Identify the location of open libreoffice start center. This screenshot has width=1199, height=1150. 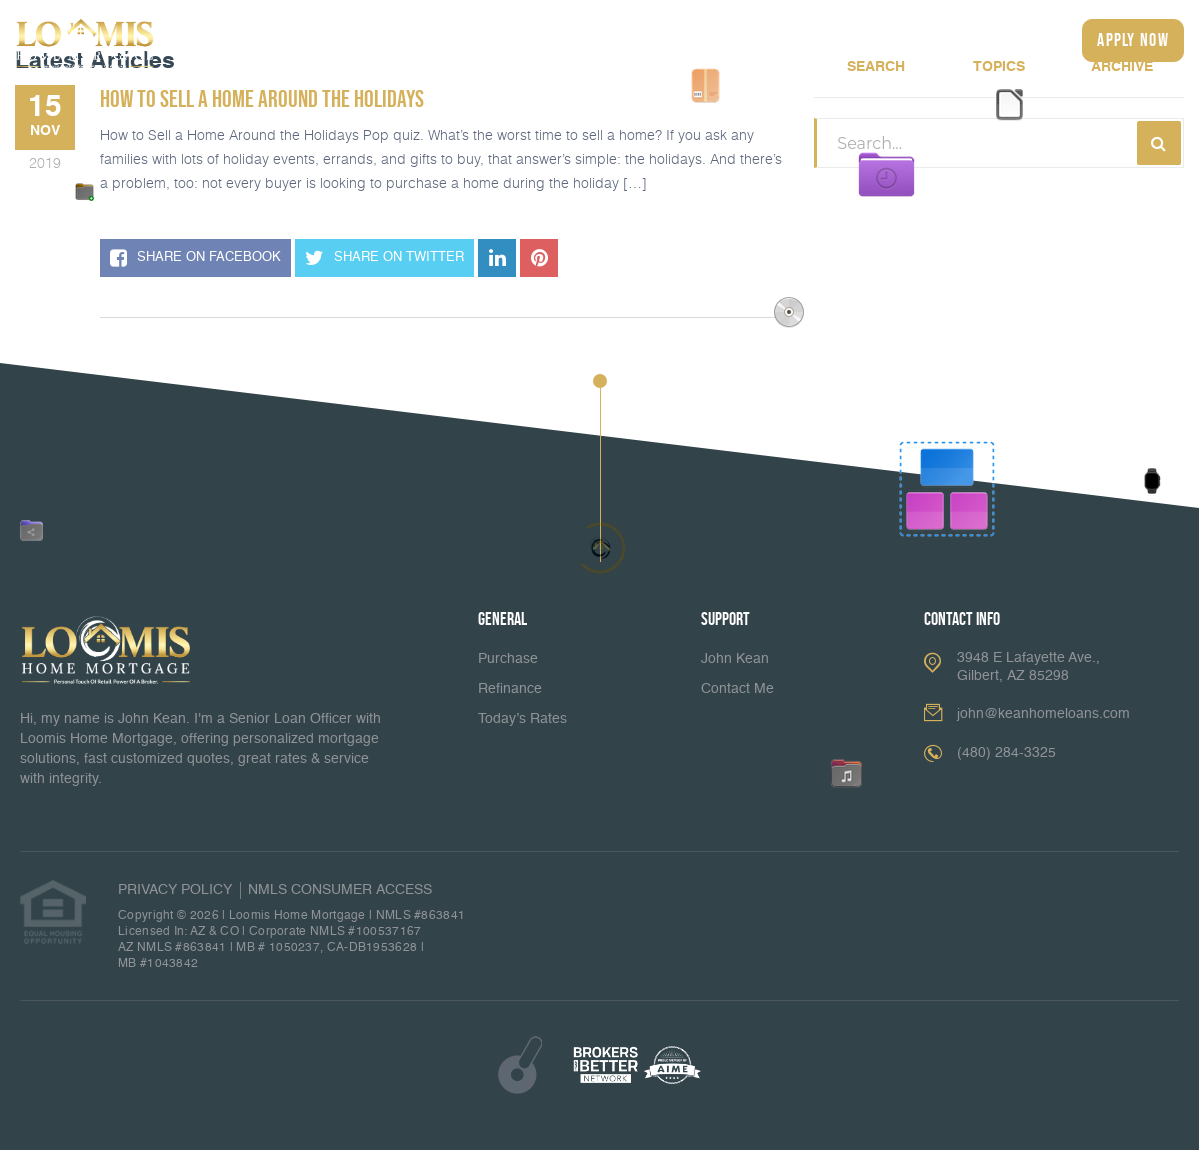
(1009, 104).